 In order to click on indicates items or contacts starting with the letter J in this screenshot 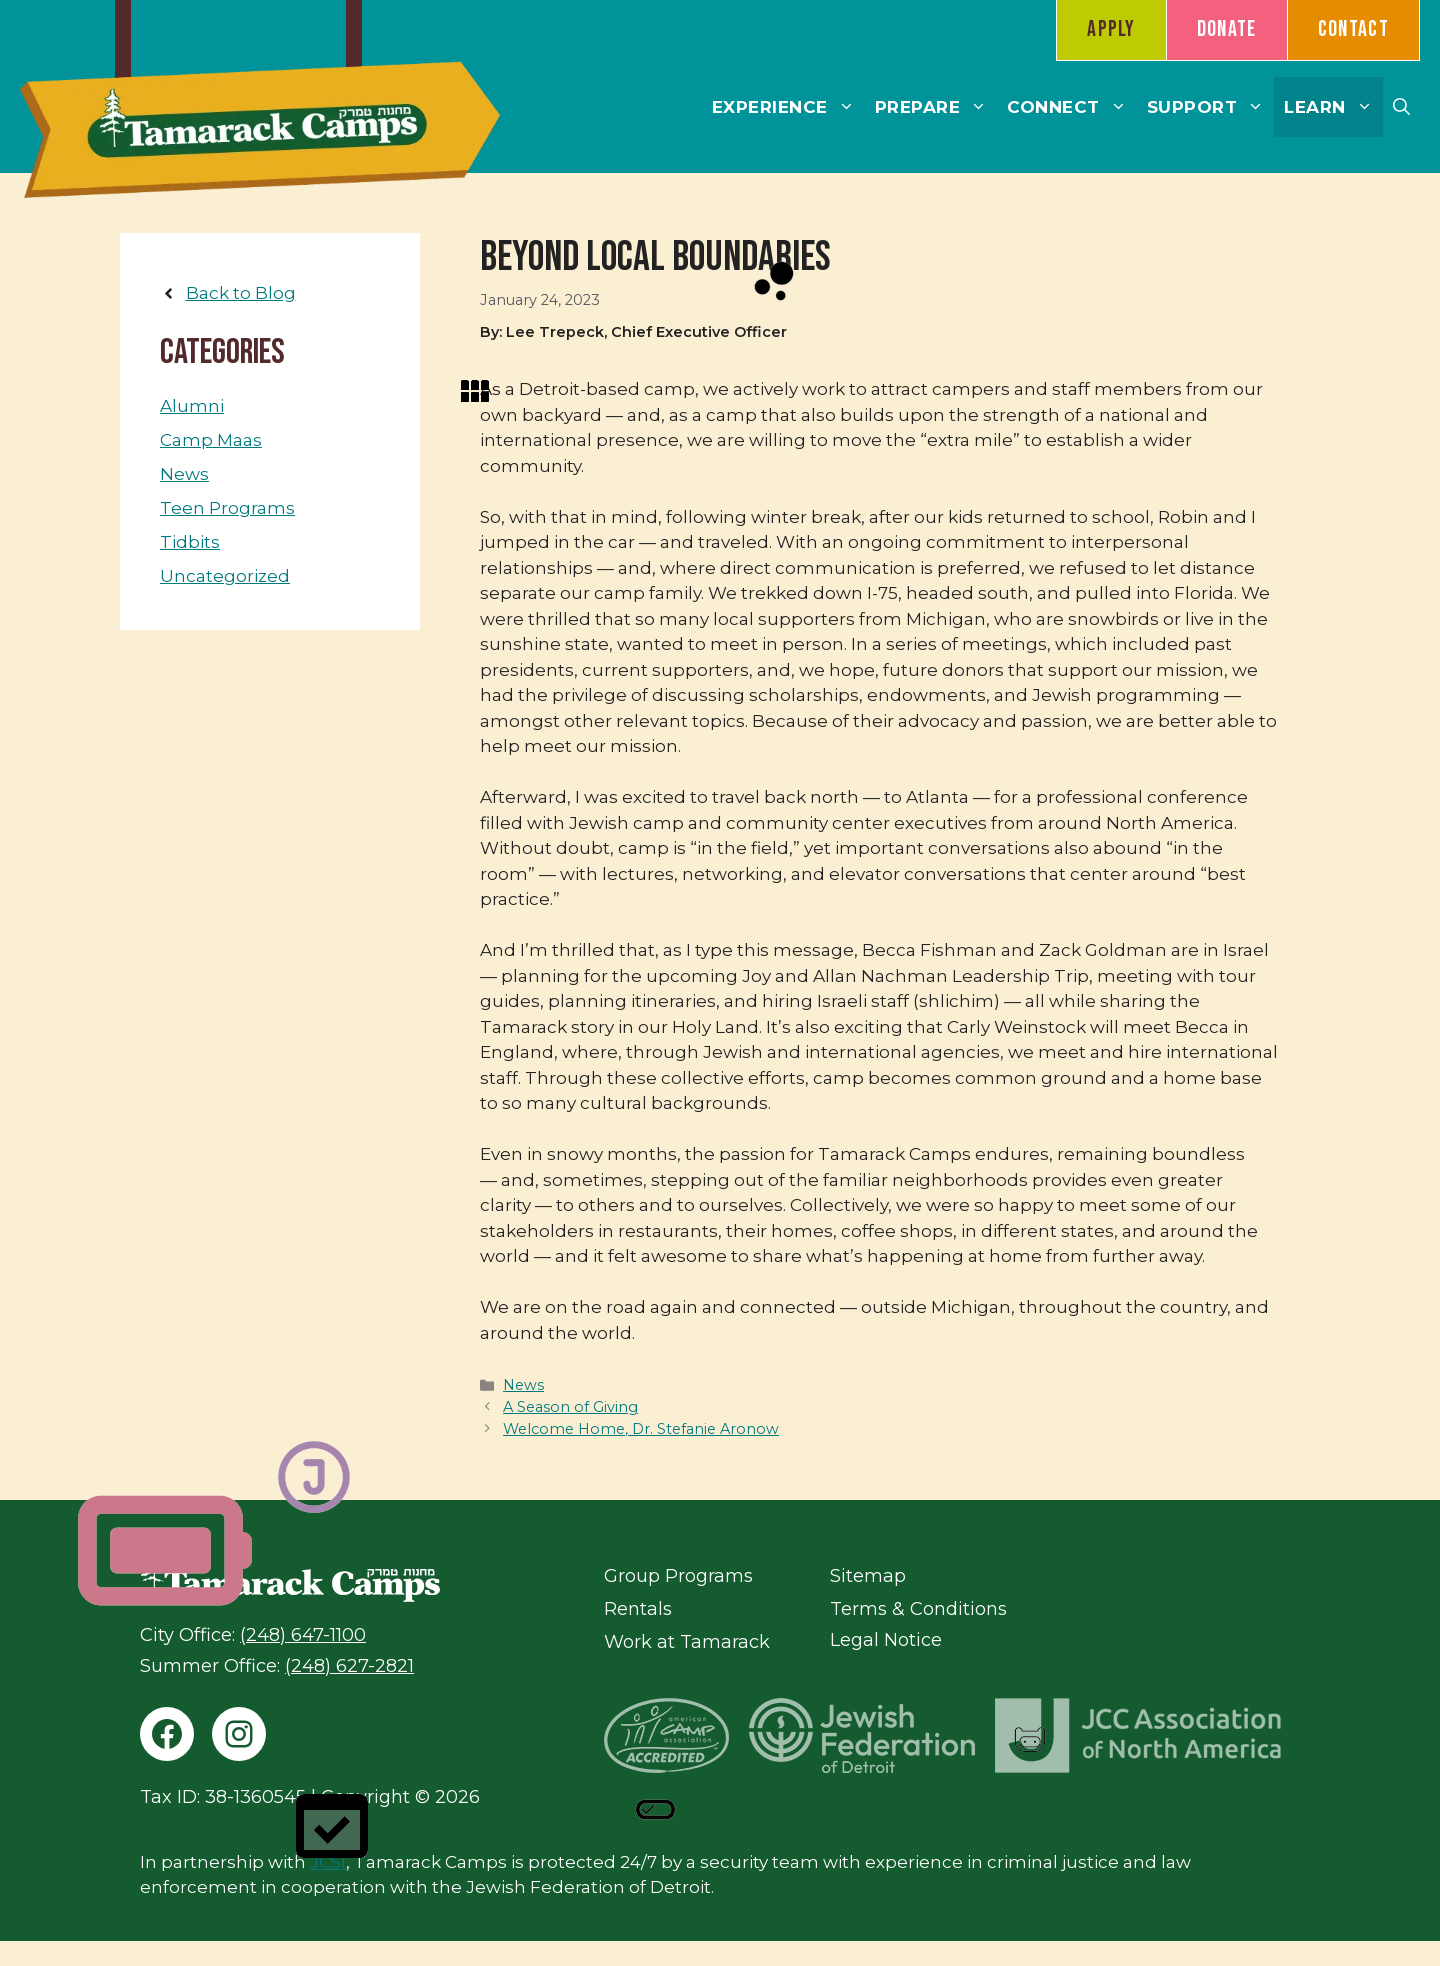, I will do `click(314, 1477)`.